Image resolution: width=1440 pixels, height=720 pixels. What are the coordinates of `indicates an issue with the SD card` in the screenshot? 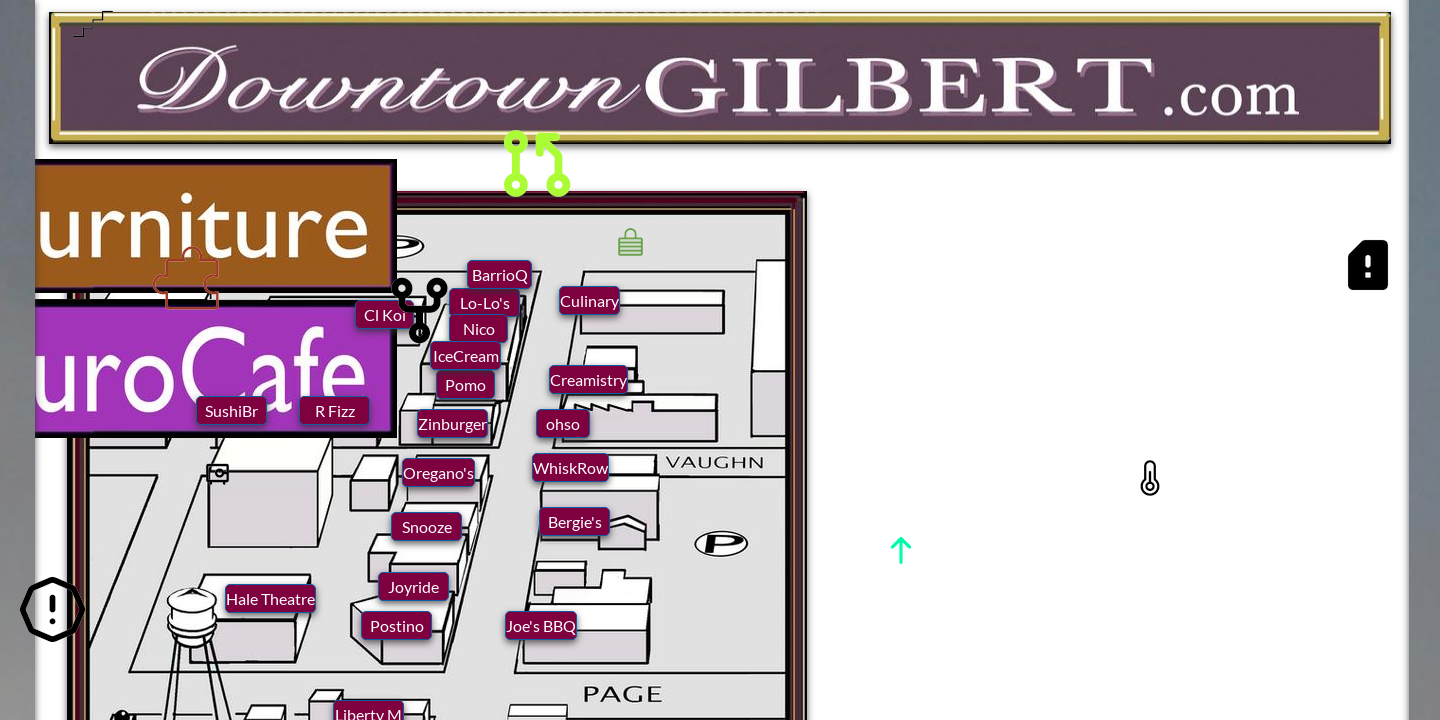 It's located at (1368, 265).